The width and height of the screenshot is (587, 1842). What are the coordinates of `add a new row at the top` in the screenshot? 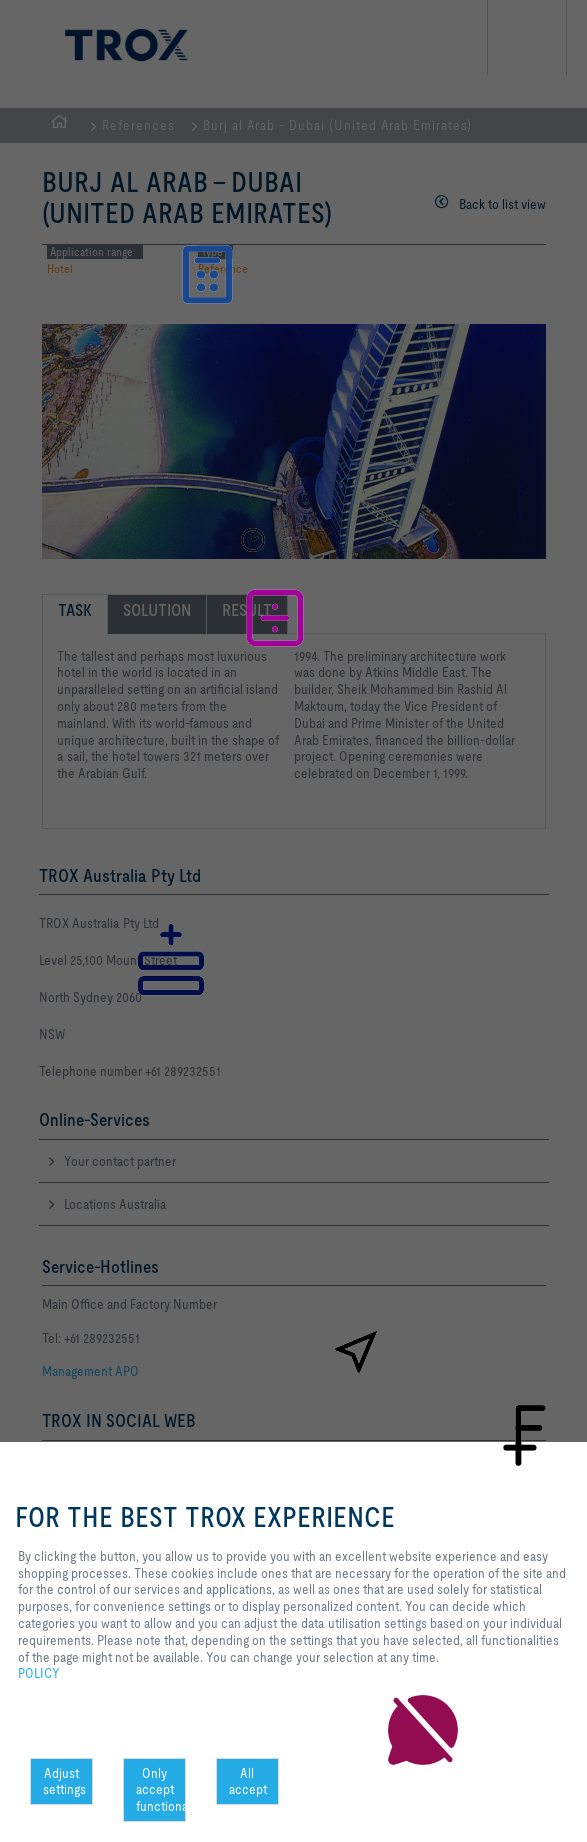 It's located at (171, 965).